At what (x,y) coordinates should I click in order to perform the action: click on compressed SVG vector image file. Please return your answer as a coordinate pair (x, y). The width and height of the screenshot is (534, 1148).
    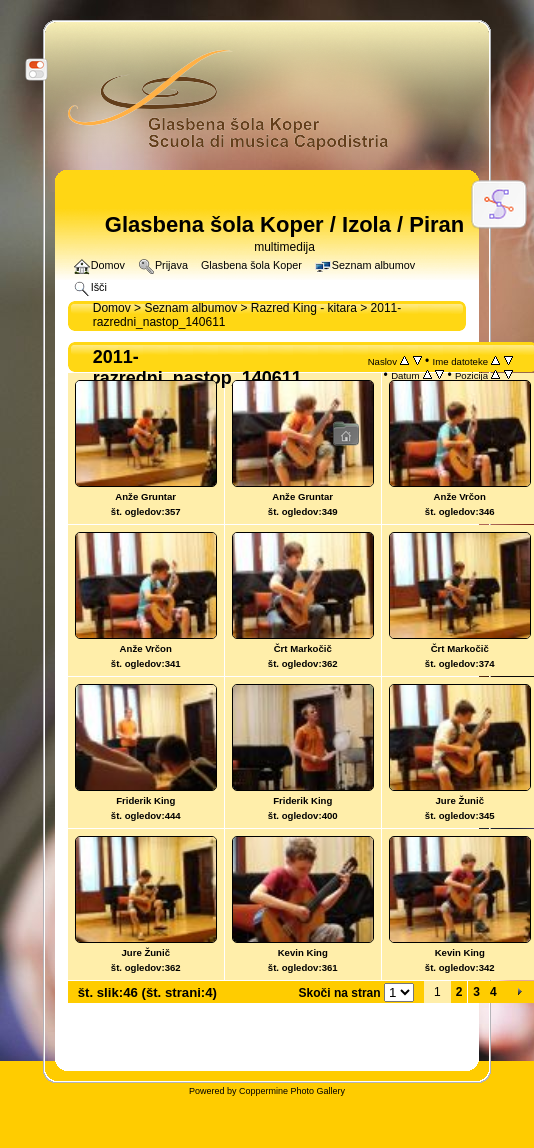
    Looking at the image, I should click on (499, 203).